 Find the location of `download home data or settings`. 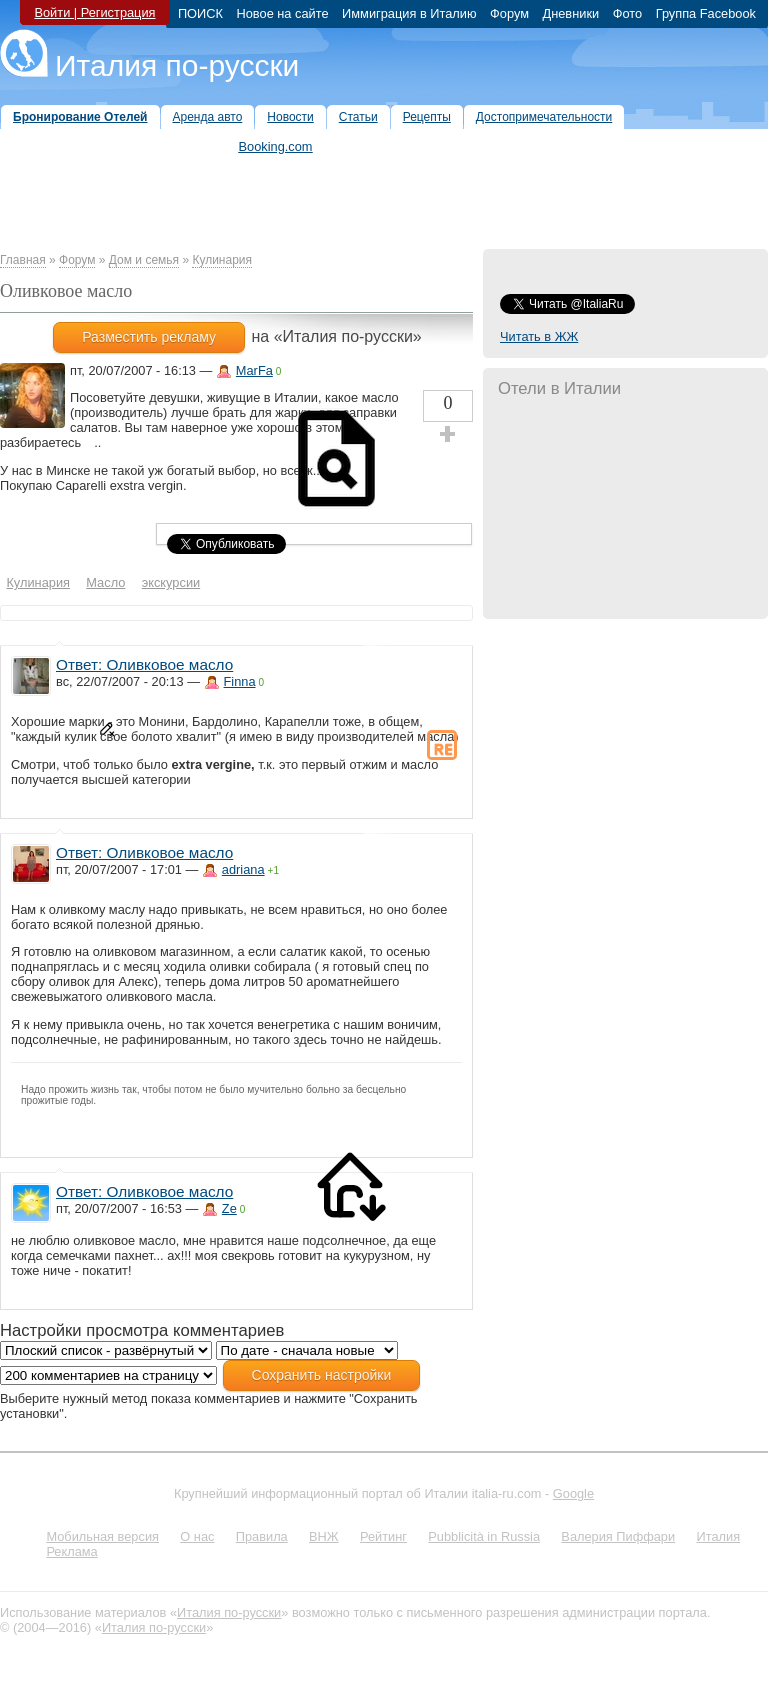

download home data or settings is located at coordinates (350, 1185).